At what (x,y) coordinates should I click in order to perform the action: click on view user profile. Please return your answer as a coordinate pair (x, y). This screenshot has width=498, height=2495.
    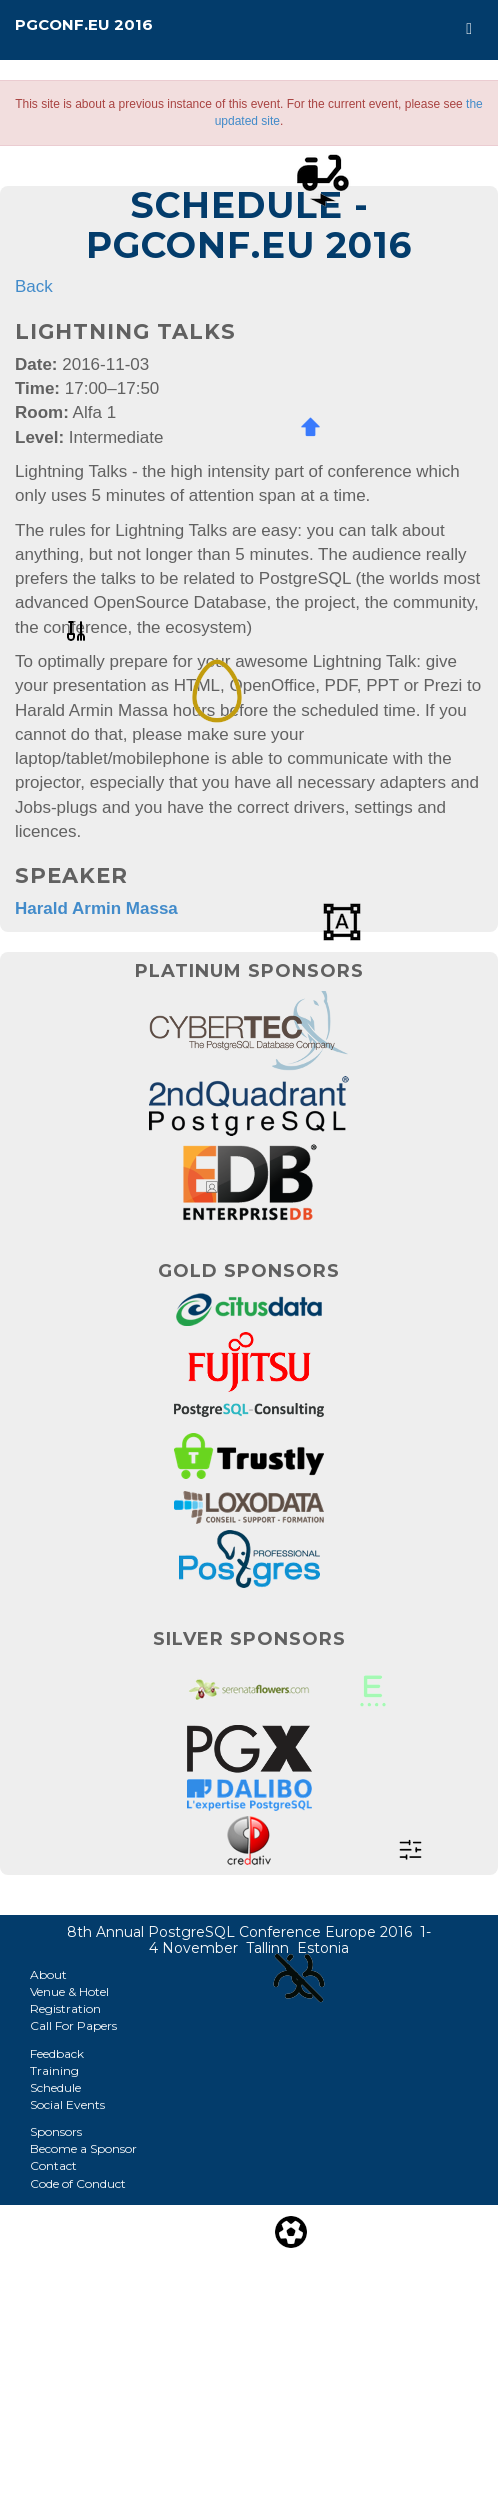
    Looking at the image, I should click on (212, 1187).